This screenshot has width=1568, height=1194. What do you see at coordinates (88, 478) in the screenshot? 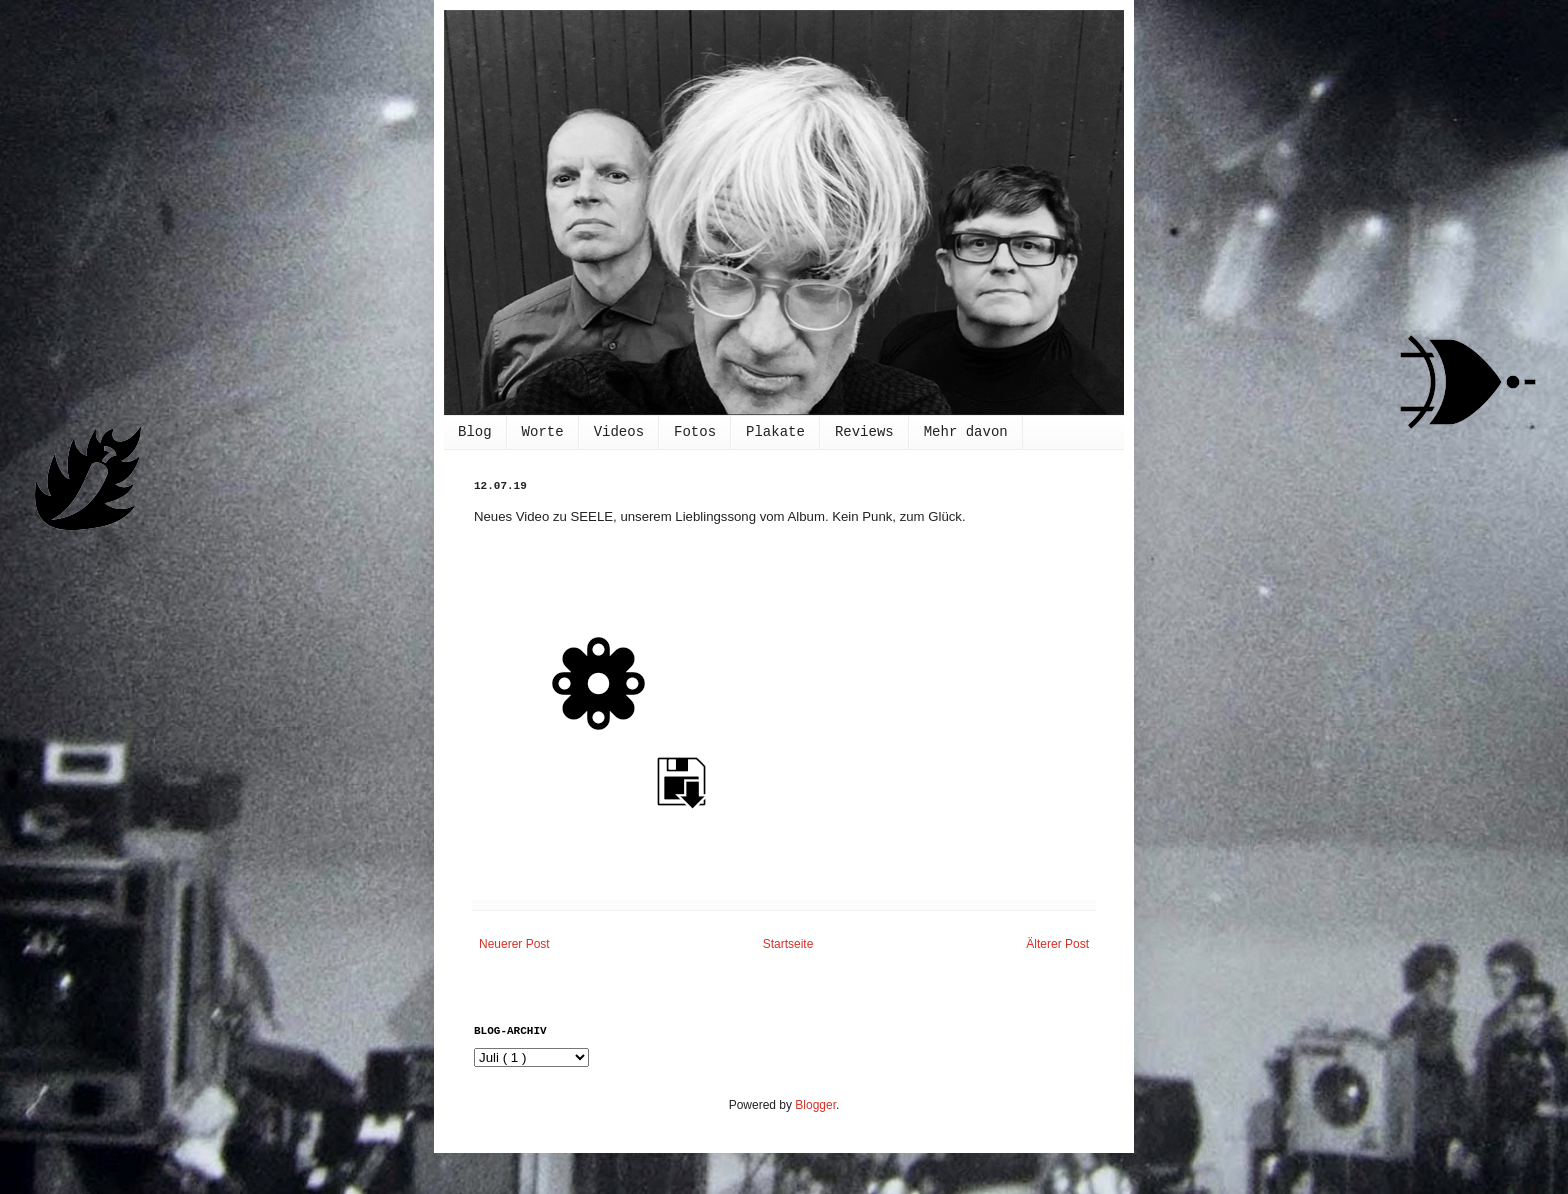
I see `select pimiento or pepper ingredient` at bounding box center [88, 478].